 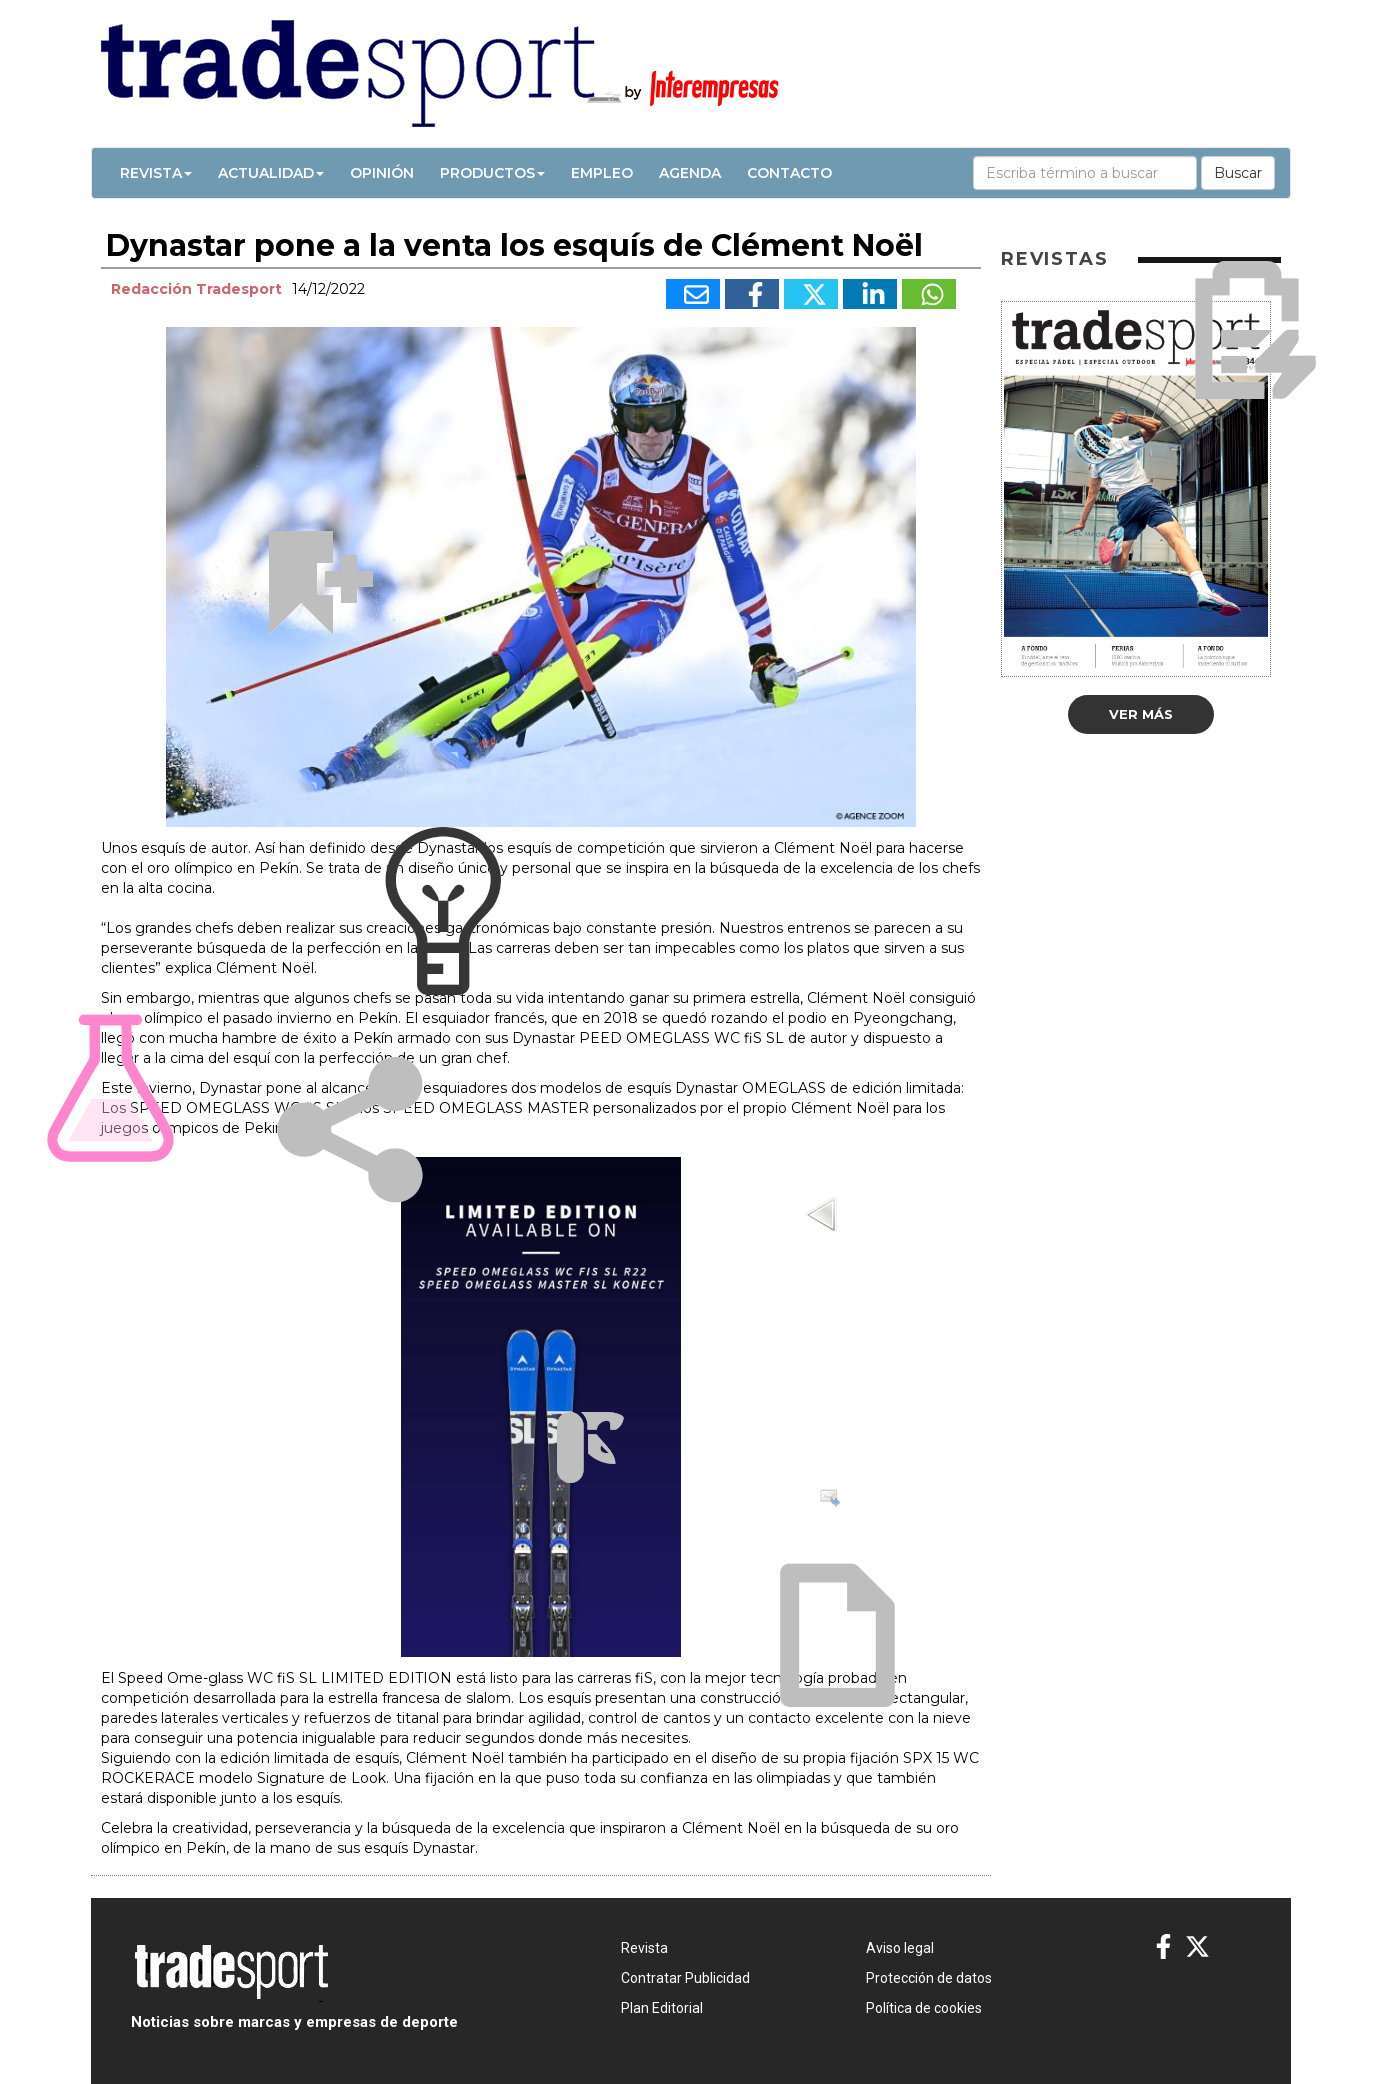 What do you see at coordinates (110, 1088) in the screenshot?
I see `access science or chemistry applications` at bounding box center [110, 1088].